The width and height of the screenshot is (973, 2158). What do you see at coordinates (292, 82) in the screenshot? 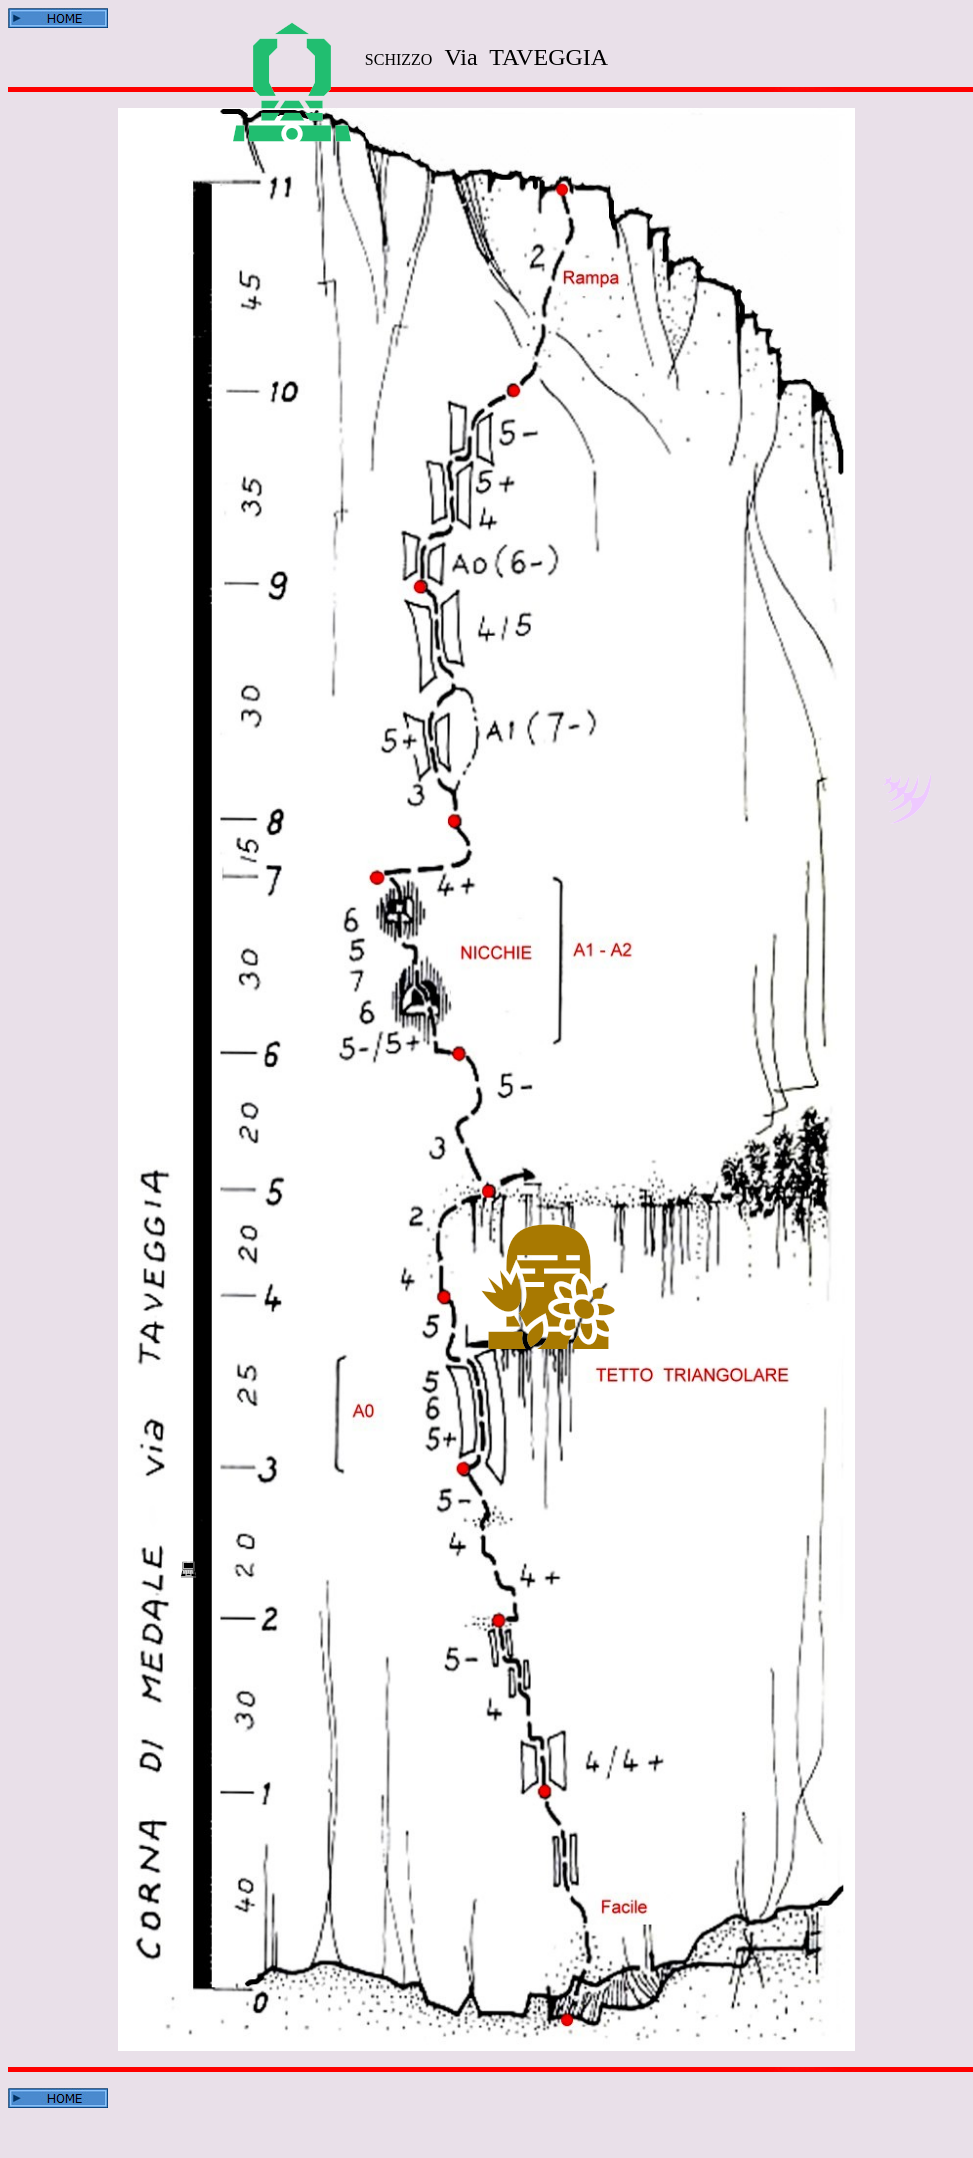
I see `view current energy or fuel reserves` at bounding box center [292, 82].